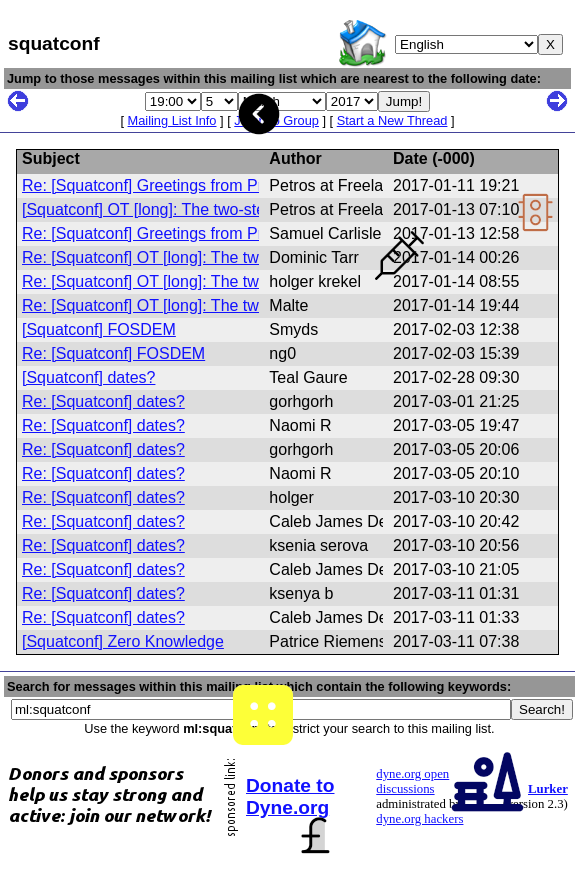 The width and height of the screenshot is (575, 871). I want to click on access medical or health information, so click(399, 255).